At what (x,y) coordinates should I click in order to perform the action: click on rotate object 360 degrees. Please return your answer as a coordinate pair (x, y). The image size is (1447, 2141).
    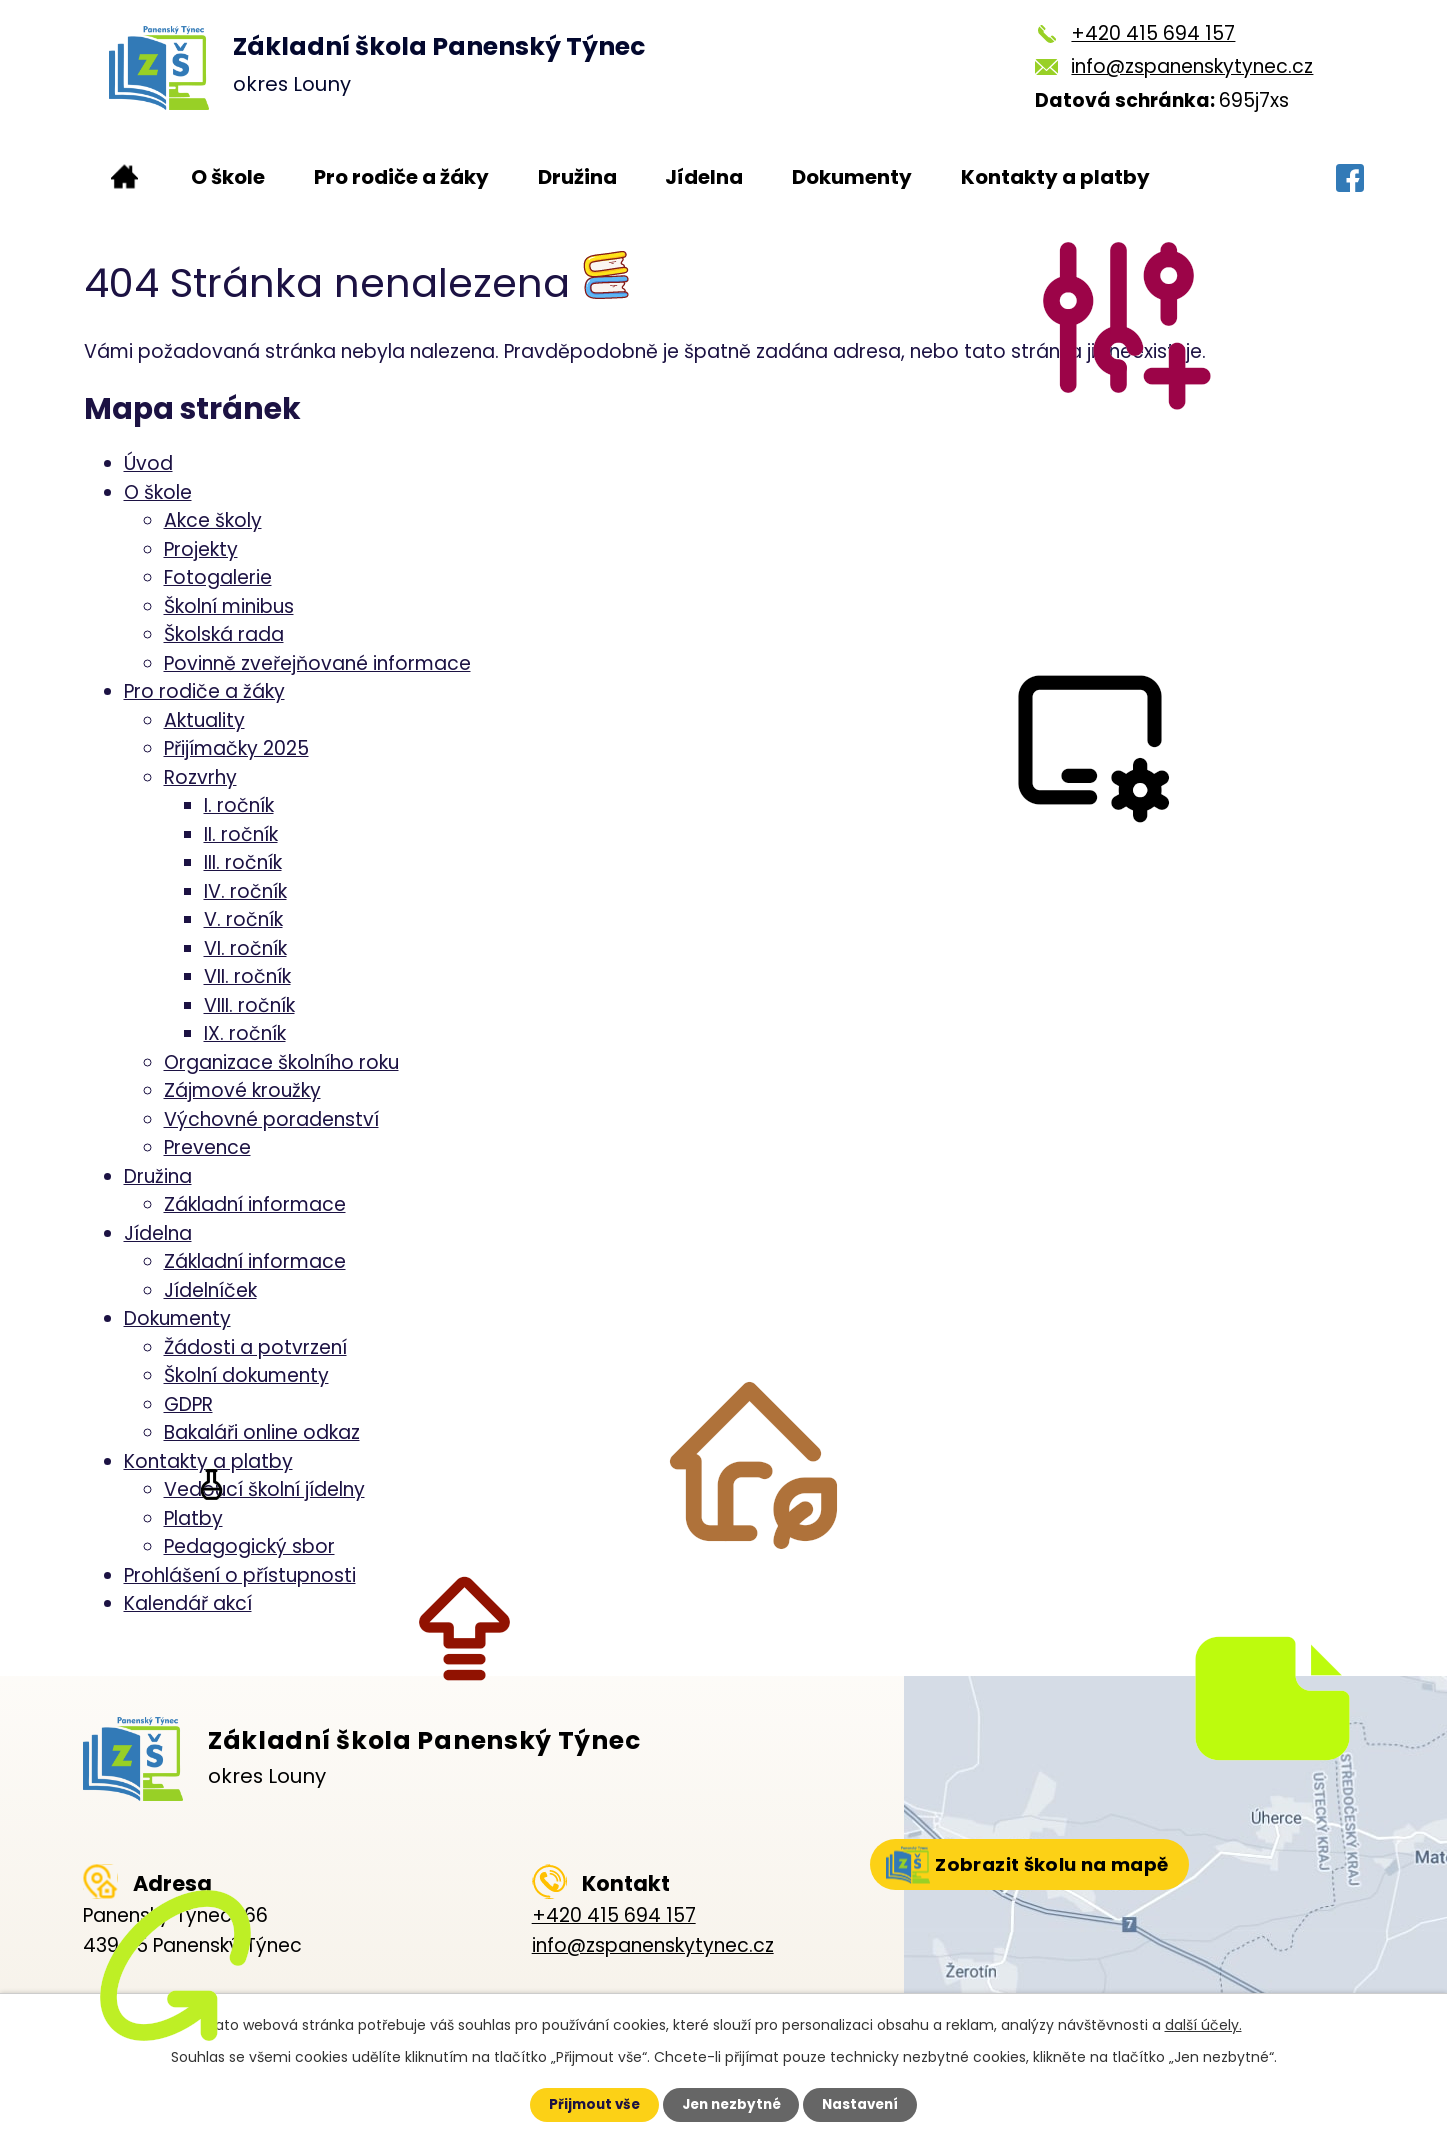
    Looking at the image, I should click on (175, 1965).